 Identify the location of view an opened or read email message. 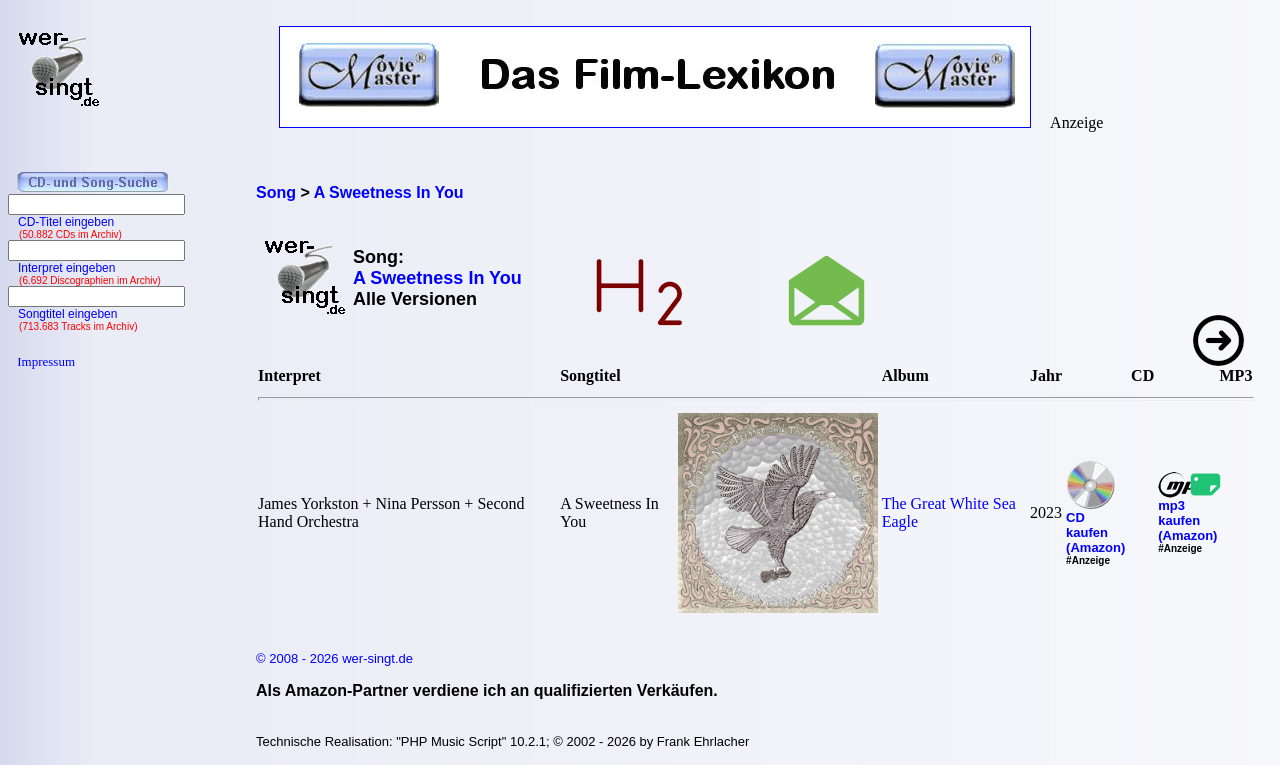
(826, 293).